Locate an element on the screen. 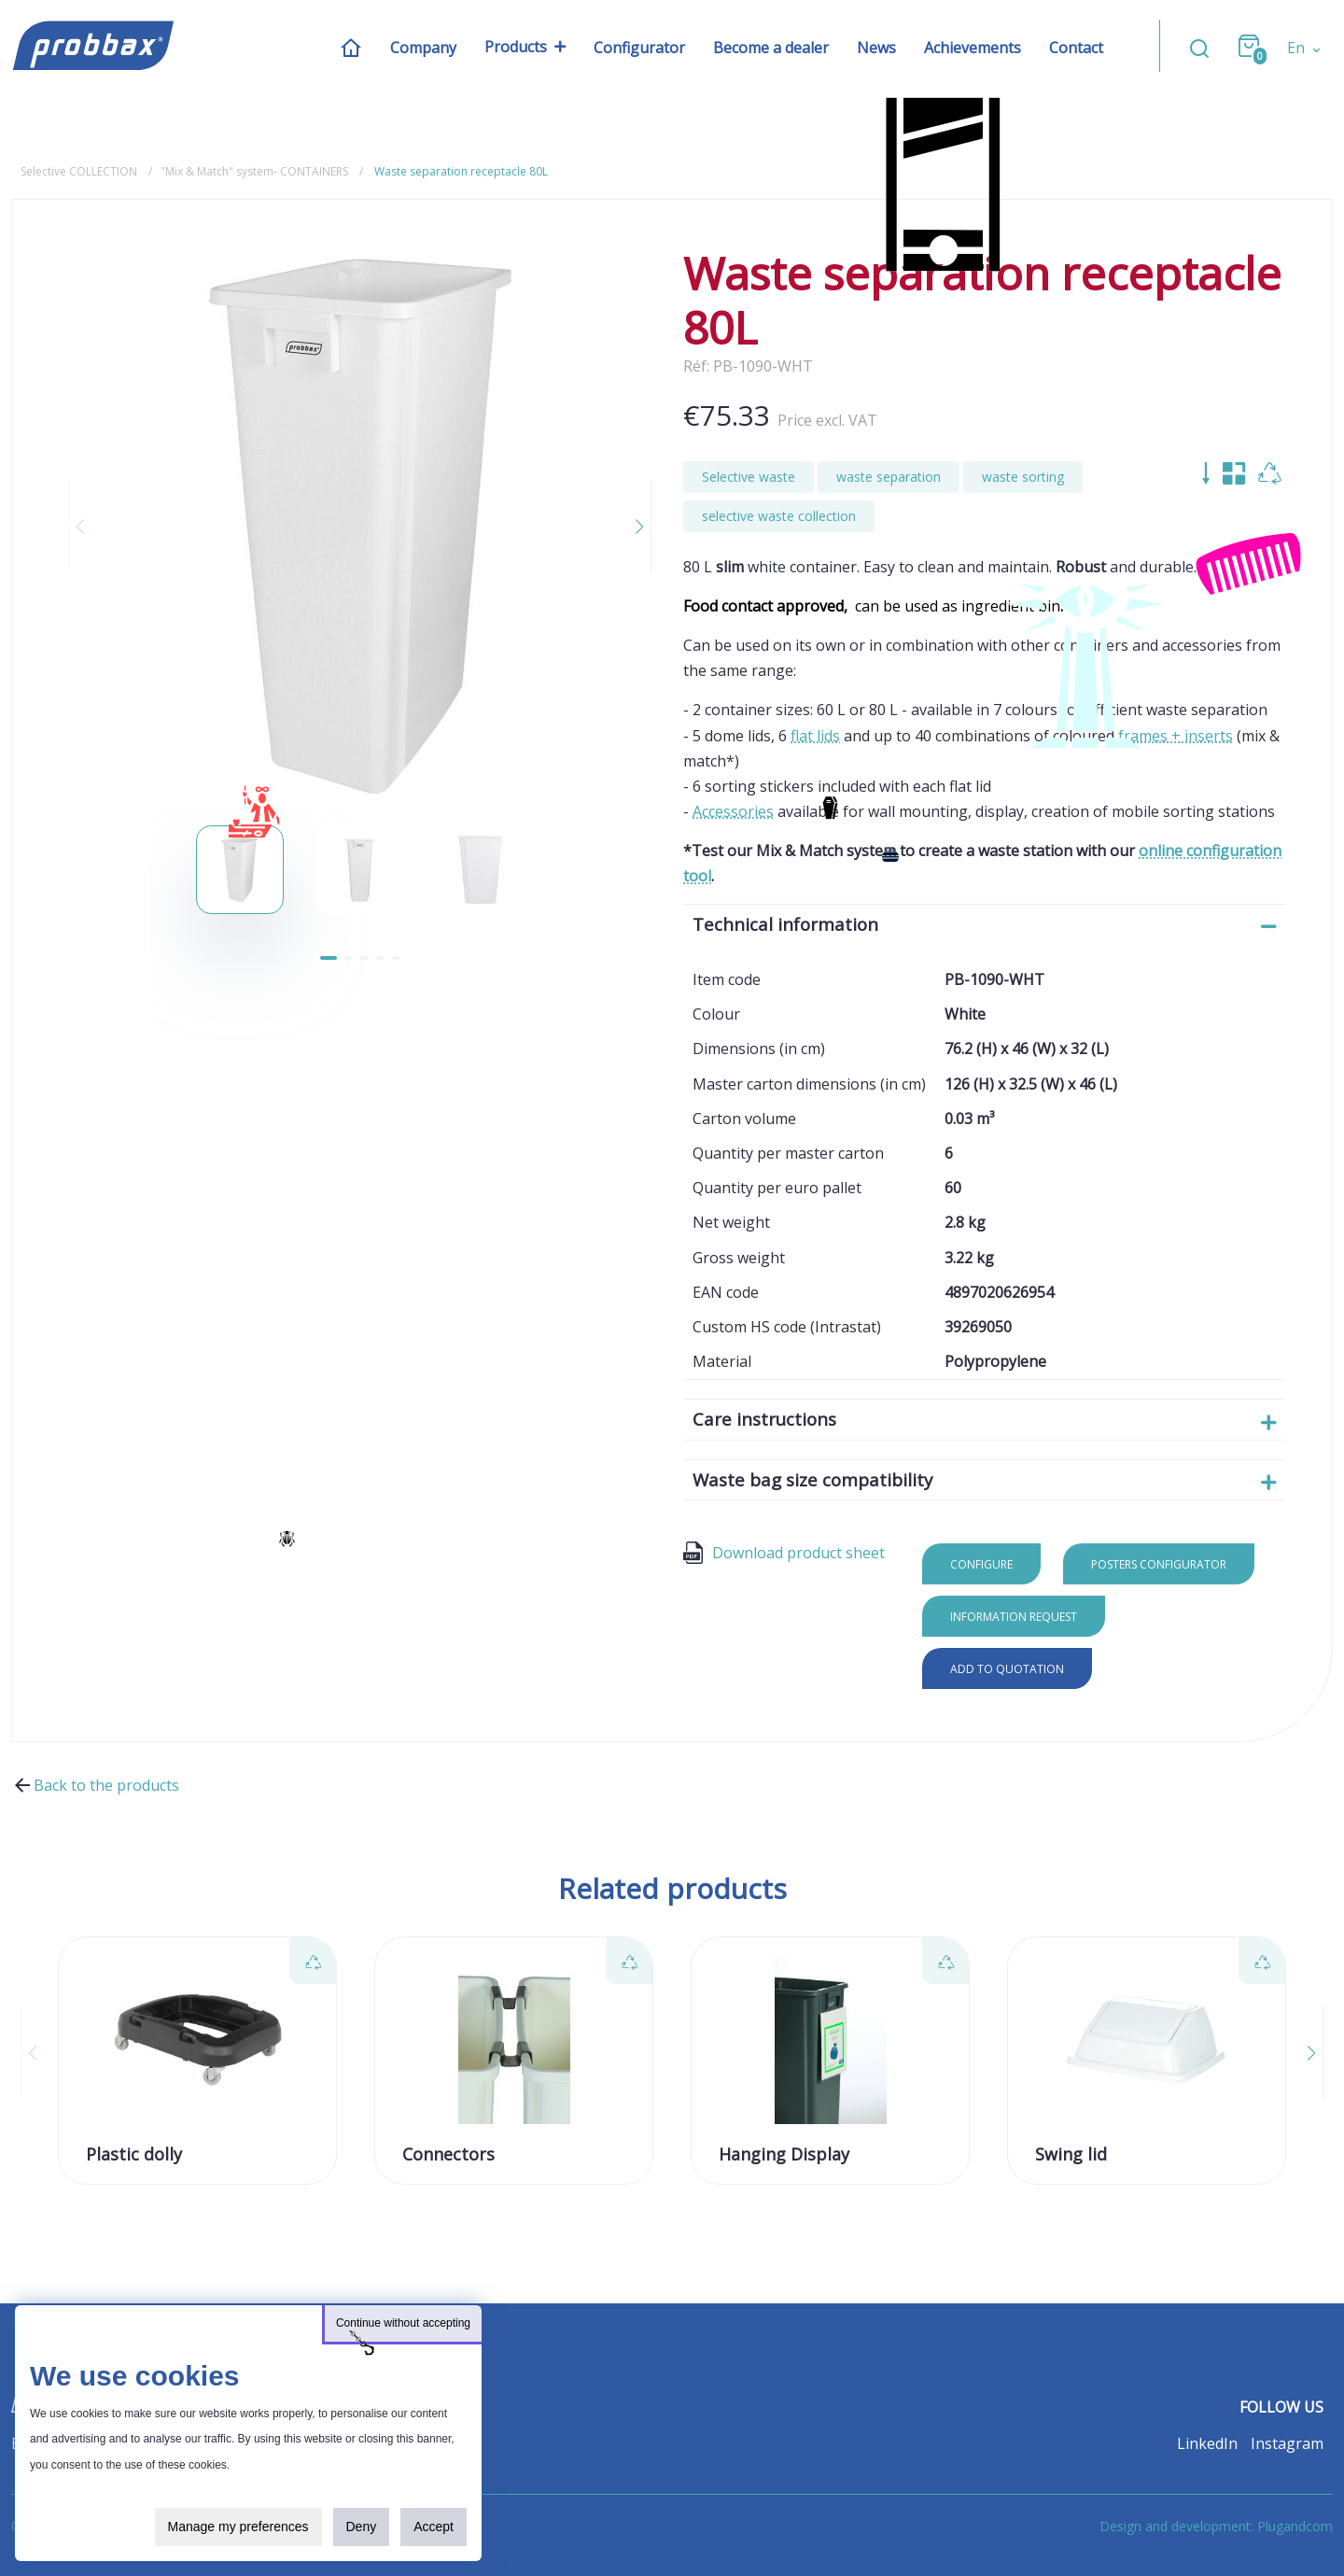  indicates an enemy stronghold or boss location is located at coordinates (1085, 666).